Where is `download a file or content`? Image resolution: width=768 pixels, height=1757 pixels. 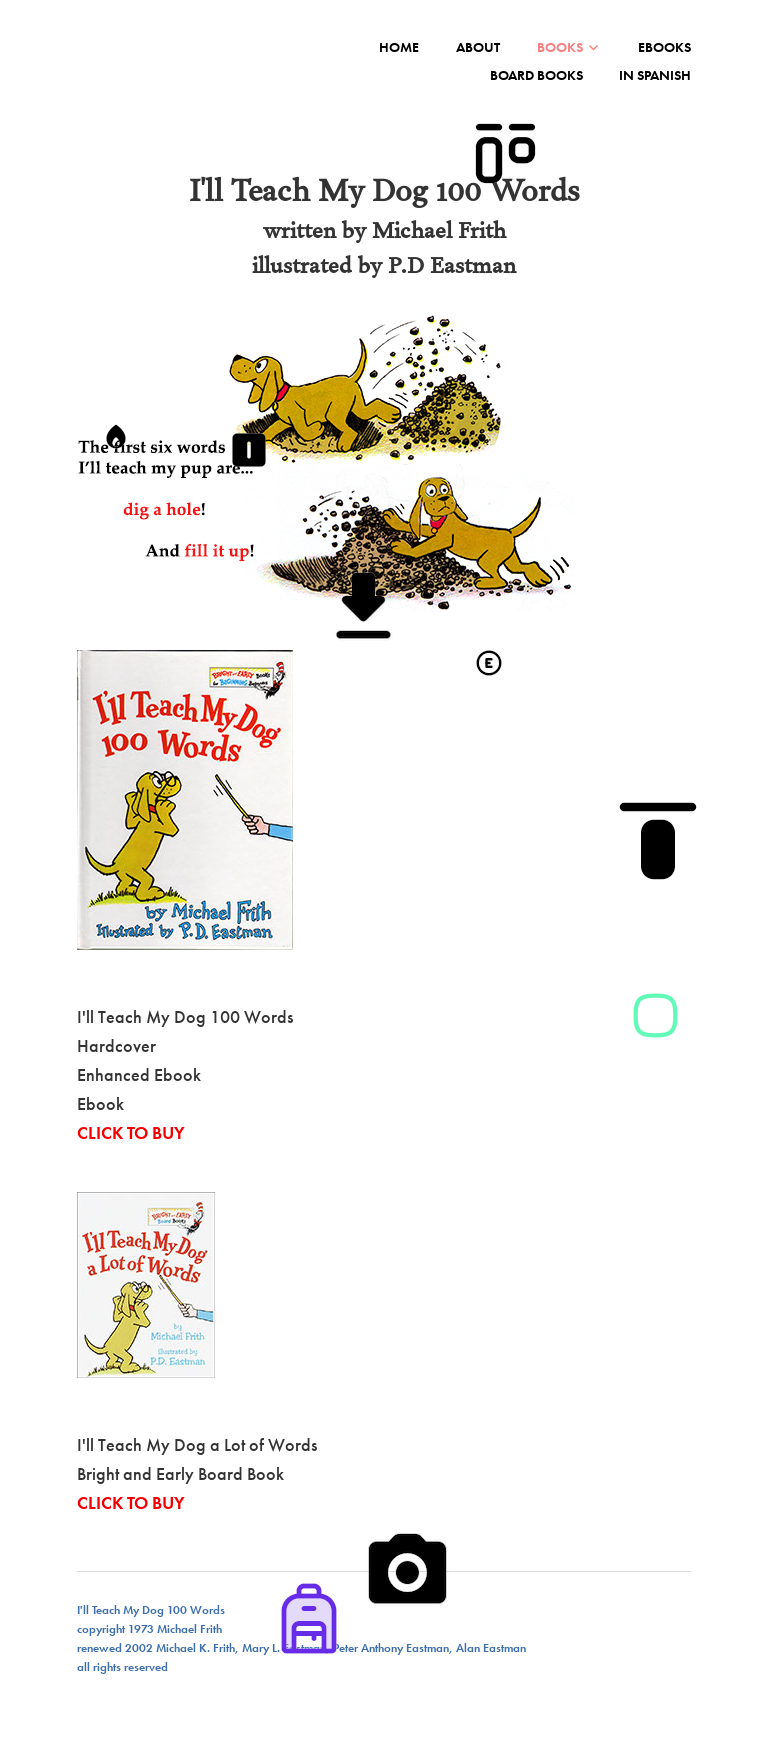 download a file or content is located at coordinates (363, 607).